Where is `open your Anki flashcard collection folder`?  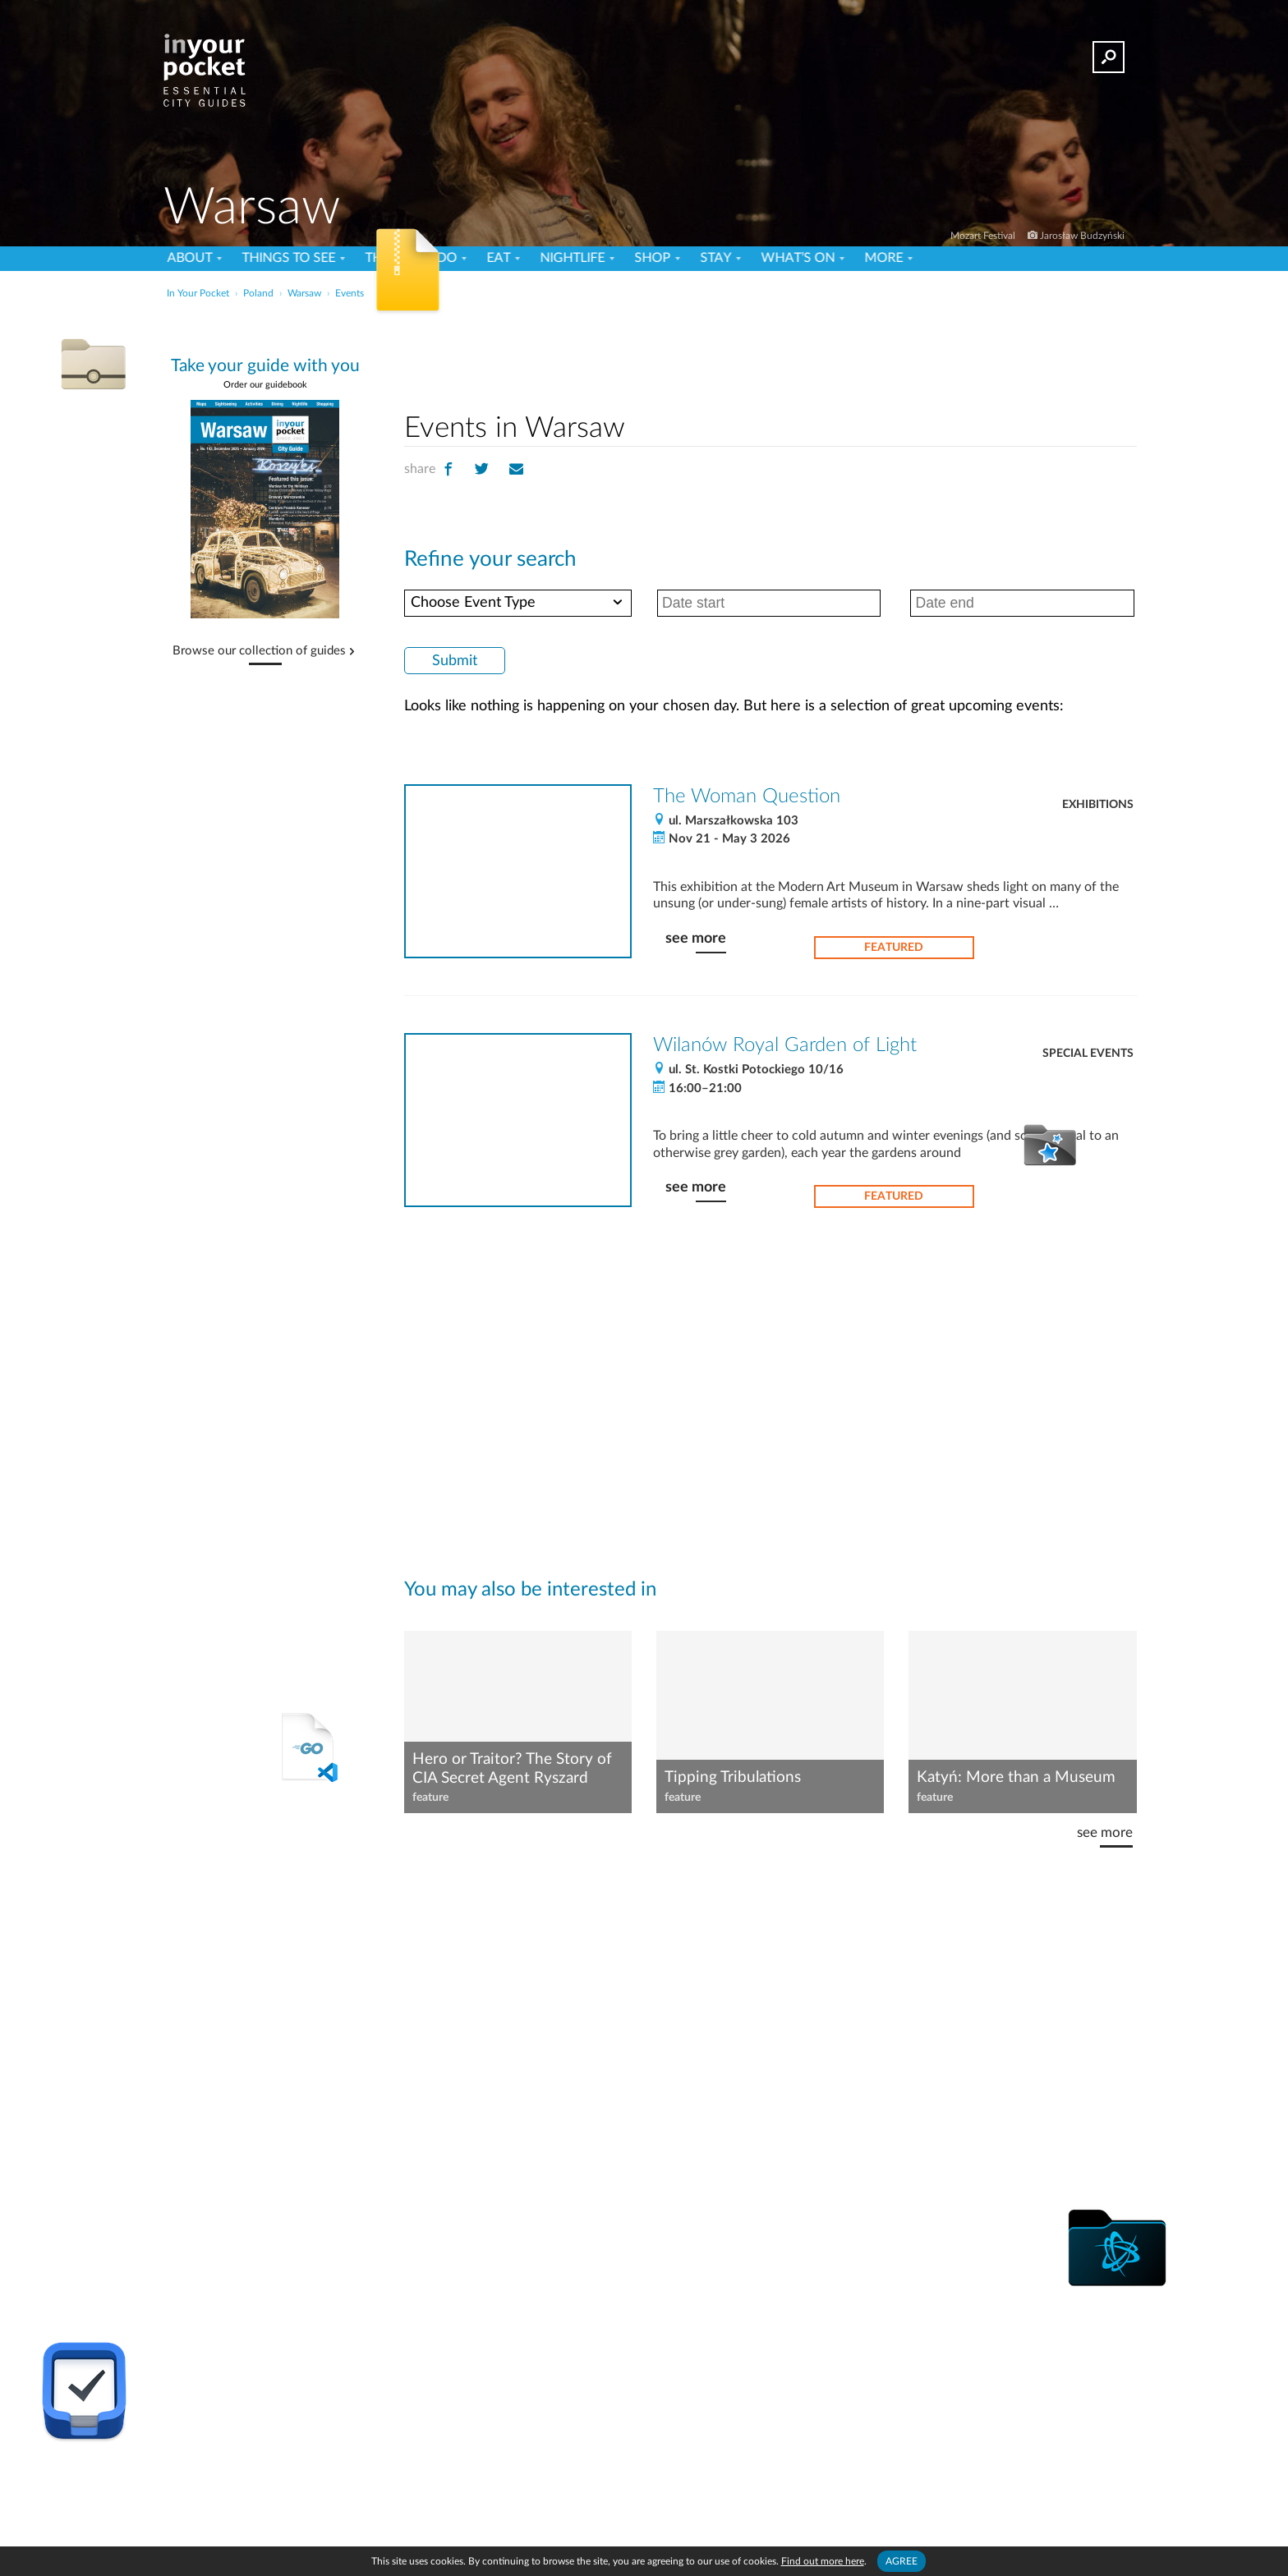
open your Anki flashcard collection folder is located at coordinates (1050, 1146).